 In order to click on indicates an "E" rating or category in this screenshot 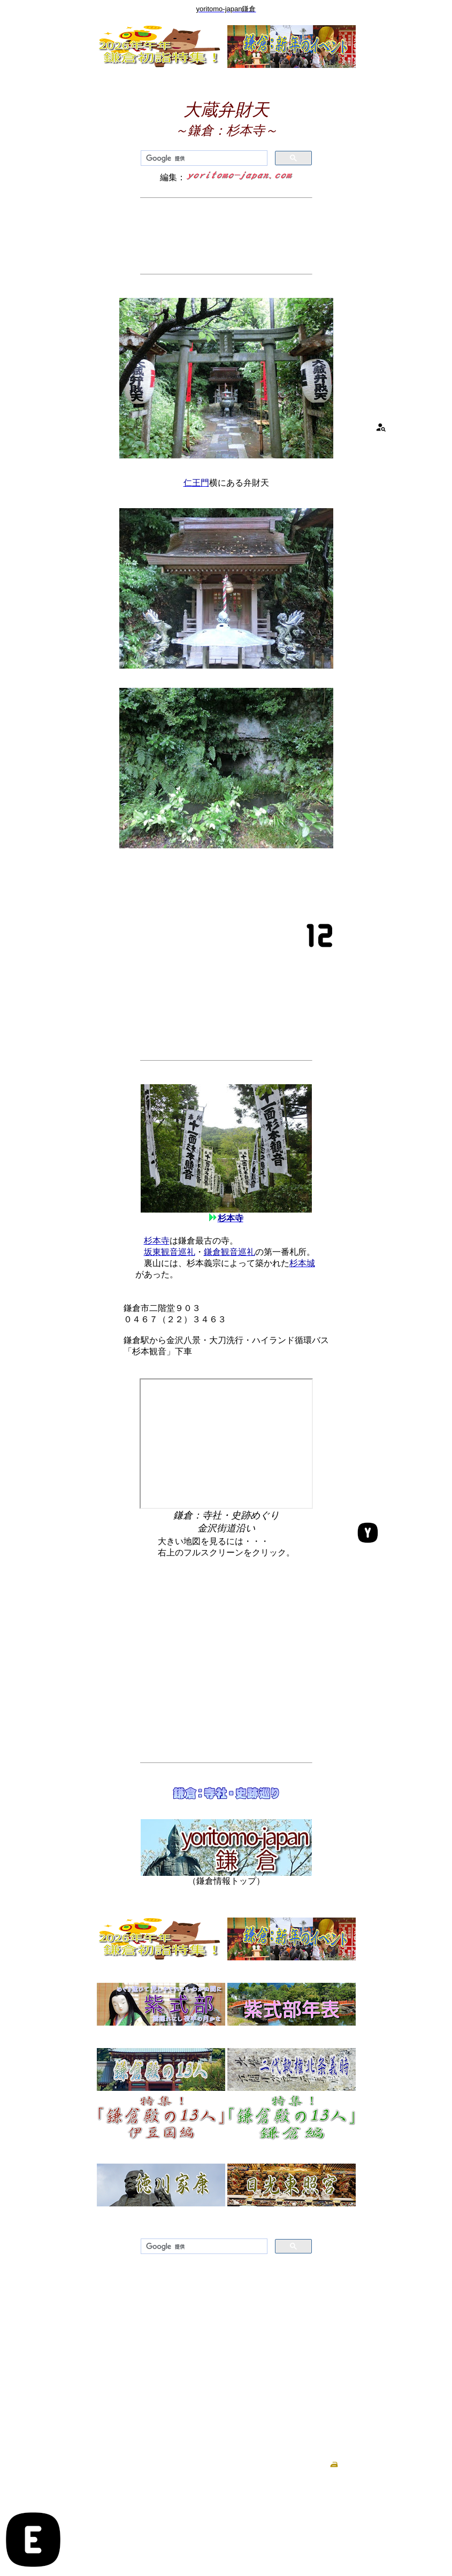, I will do `click(33, 2540)`.